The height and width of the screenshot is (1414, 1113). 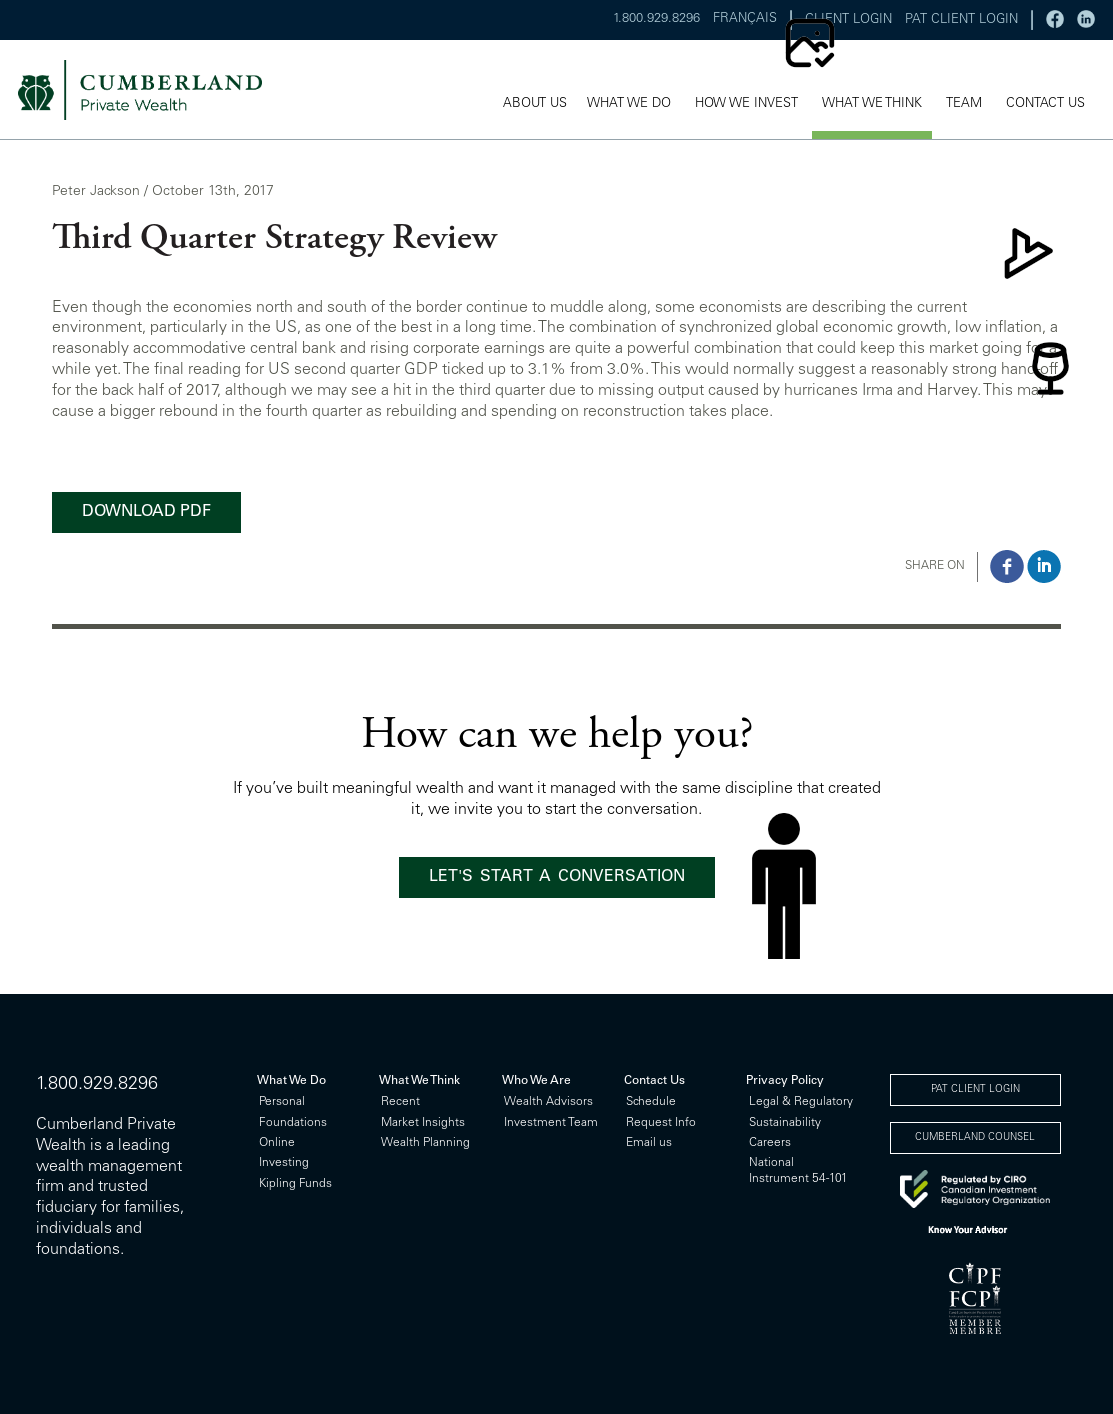 I want to click on select male gender option, so click(x=784, y=886).